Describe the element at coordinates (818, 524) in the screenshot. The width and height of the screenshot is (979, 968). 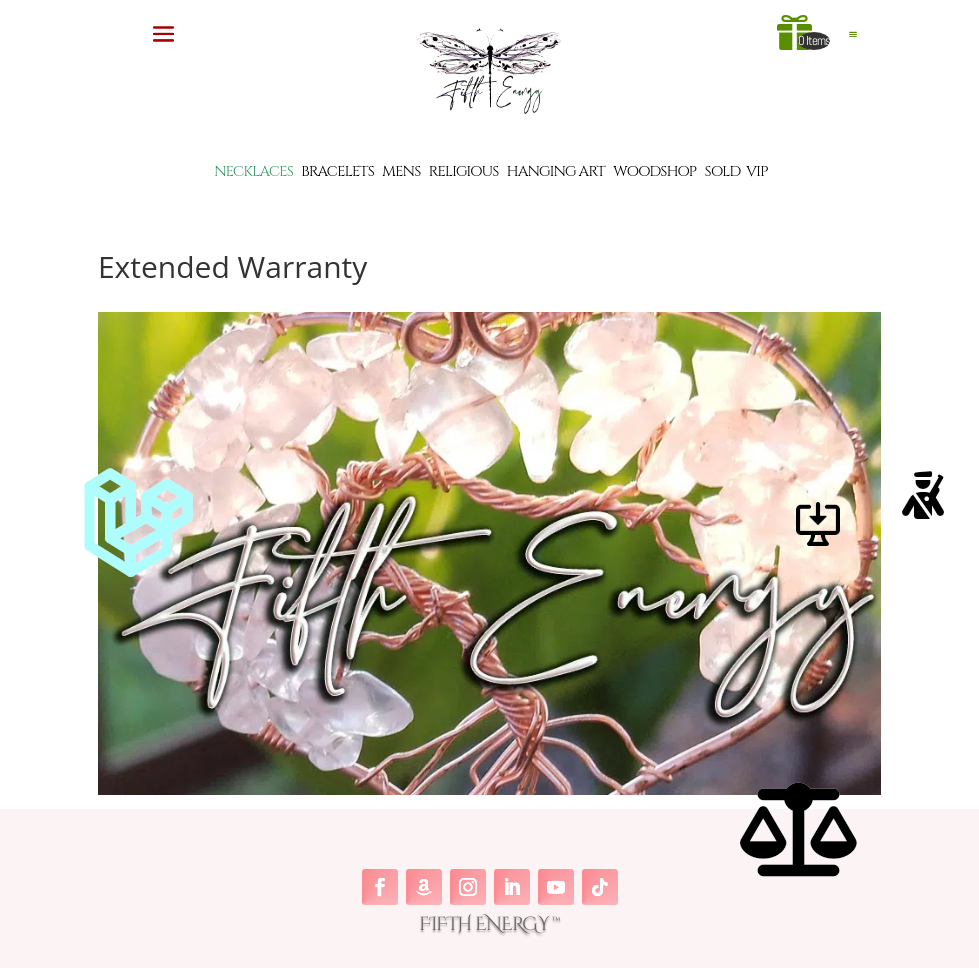
I see `download to desktop` at that location.